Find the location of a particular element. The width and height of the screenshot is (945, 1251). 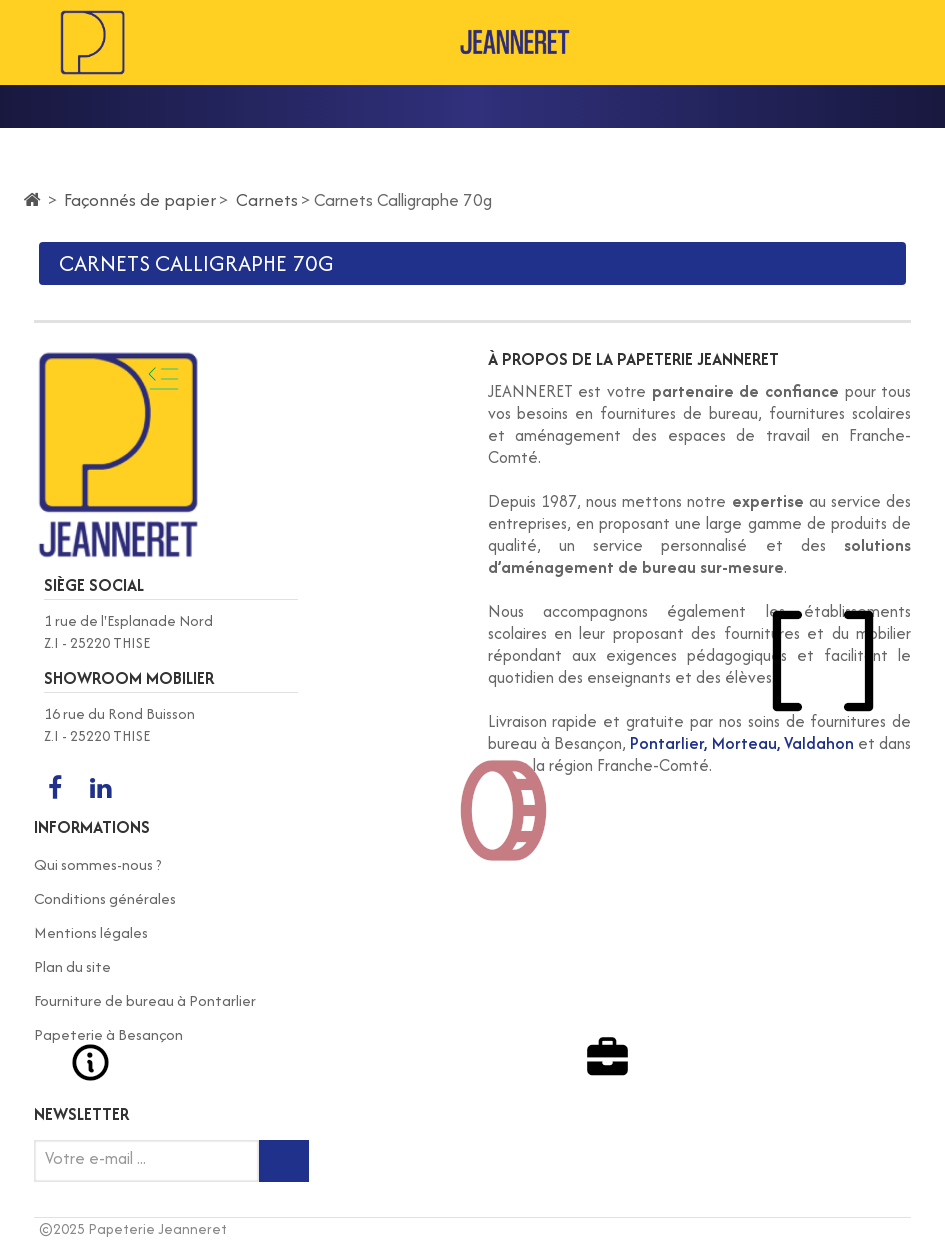

insert or edit code brackets is located at coordinates (823, 661).